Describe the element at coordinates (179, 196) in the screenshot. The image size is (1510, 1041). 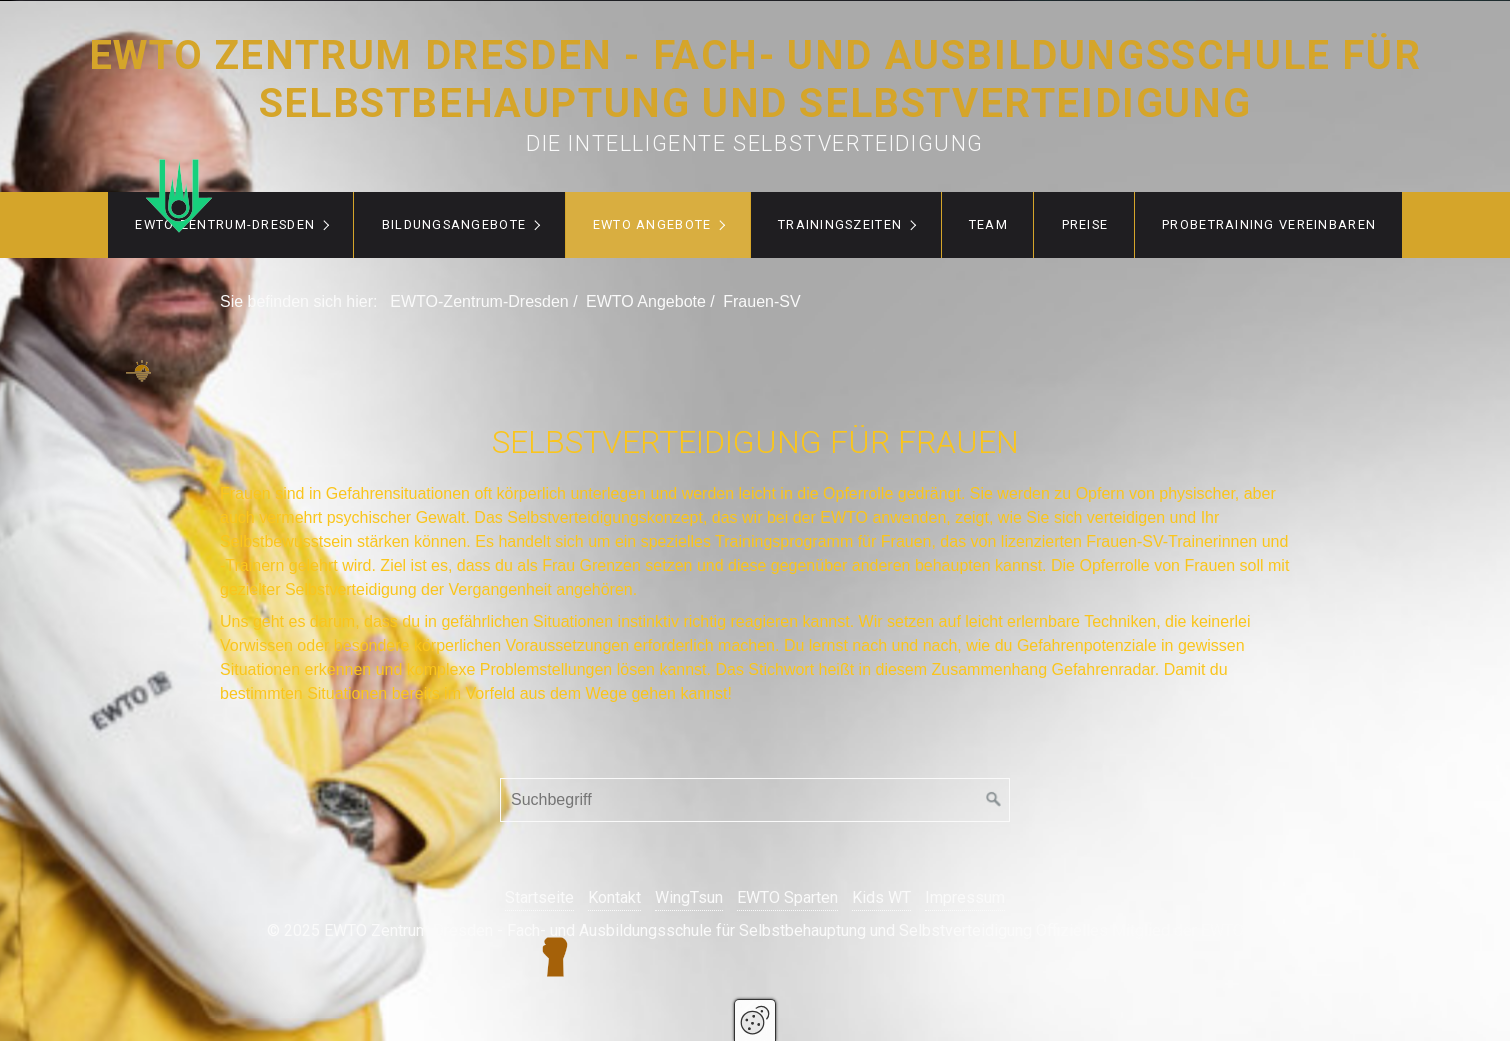
I see `indicates falling rock hazard or danger zone` at that location.